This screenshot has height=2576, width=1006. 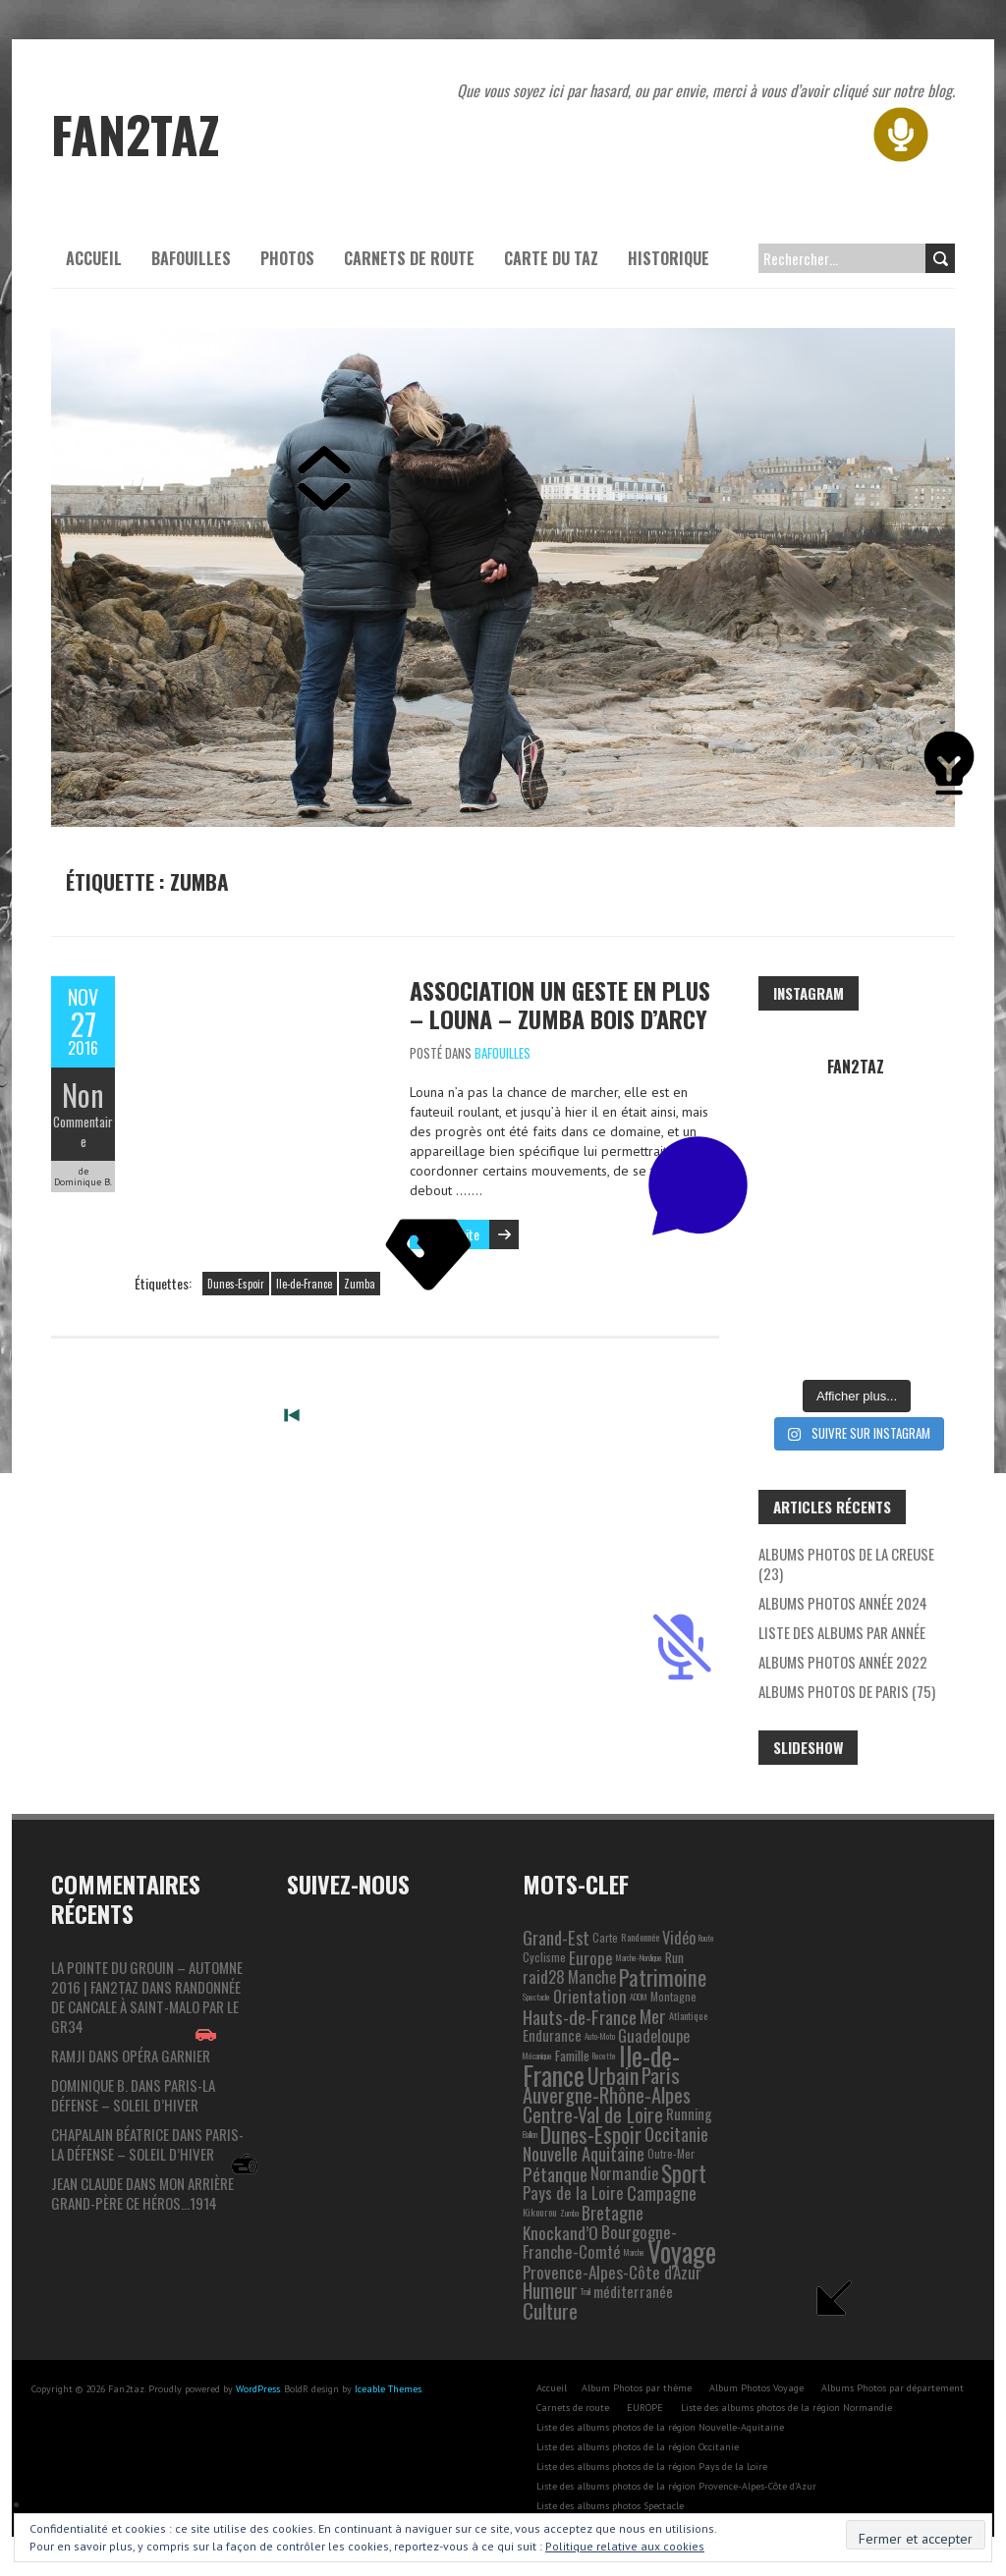 I want to click on view system logs or activity history, so click(x=245, y=2165).